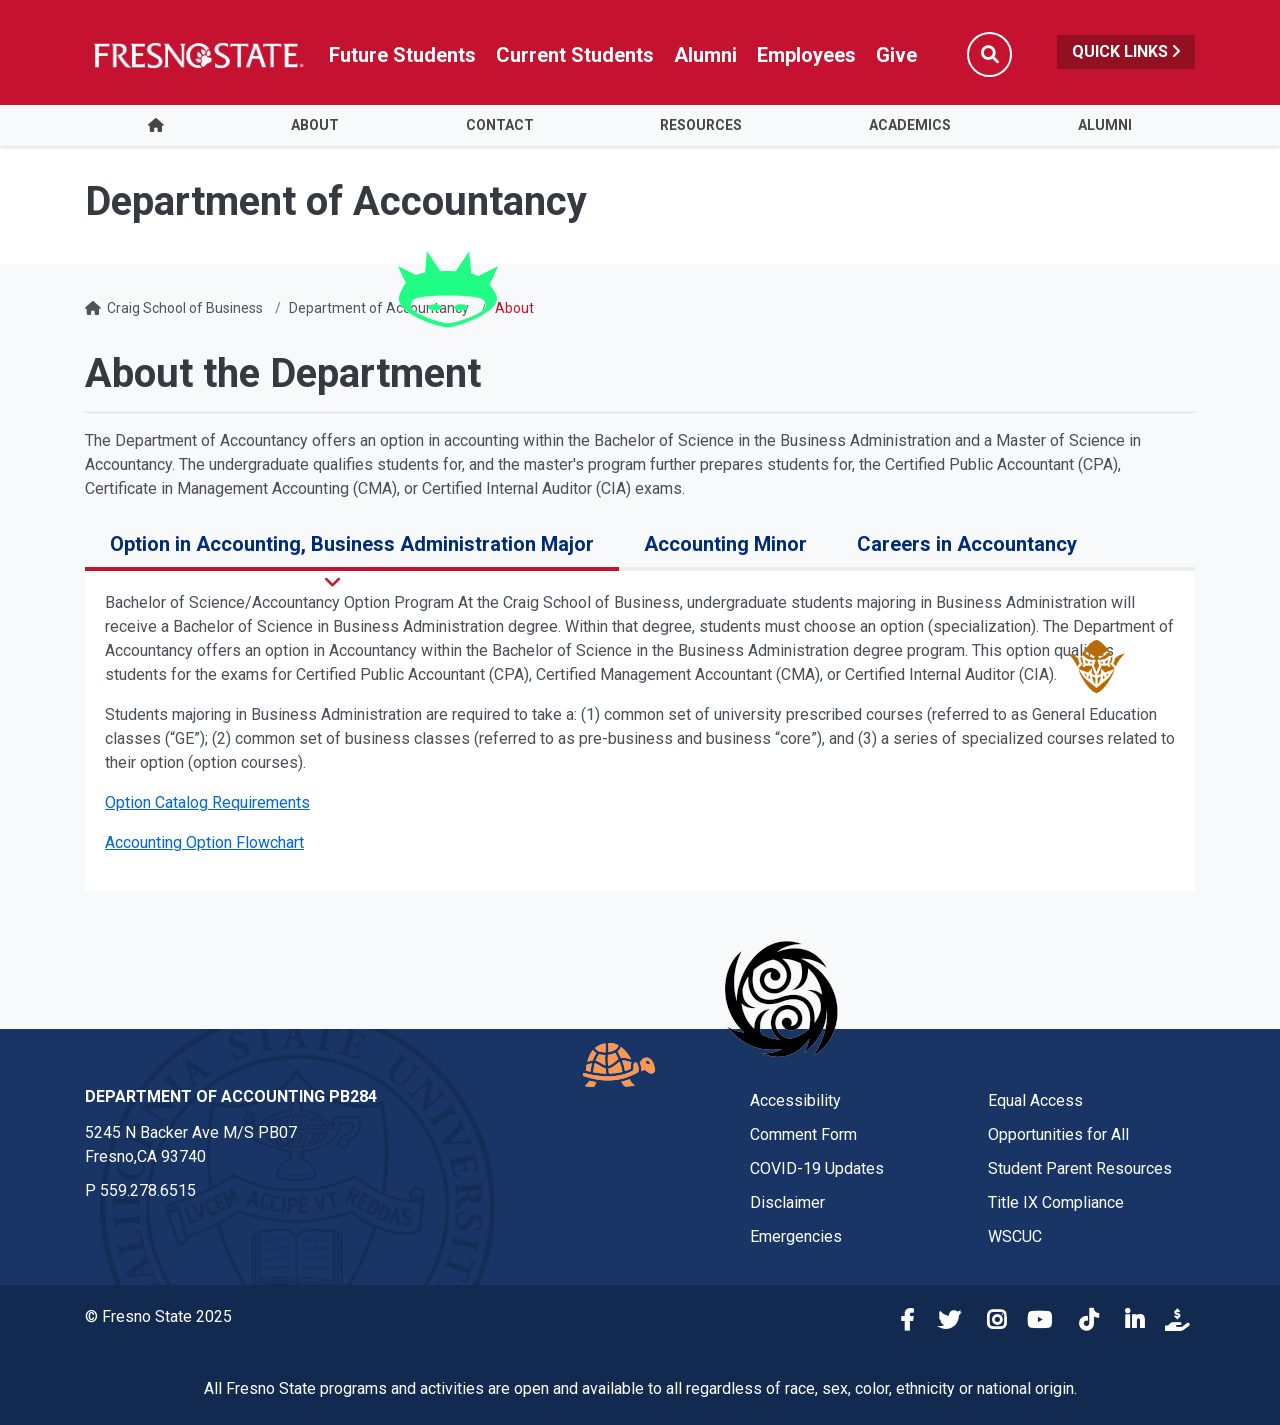 This screenshot has width=1280, height=1425. What do you see at coordinates (1096, 666) in the screenshot?
I see `select goblin character or enemy type` at bounding box center [1096, 666].